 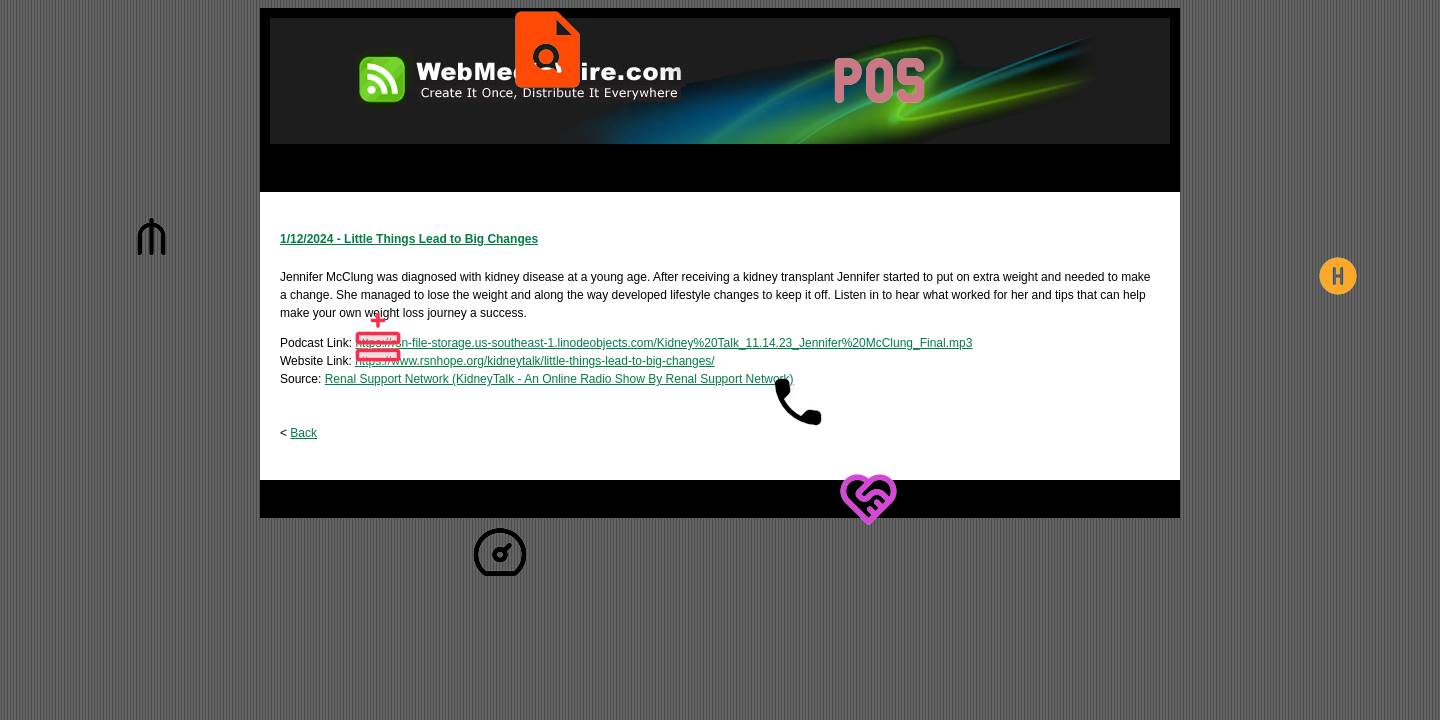 What do you see at coordinates (500, 552) in the screenshot?
I see `access your dashboard or control panel` at bounding box center [500, 552].